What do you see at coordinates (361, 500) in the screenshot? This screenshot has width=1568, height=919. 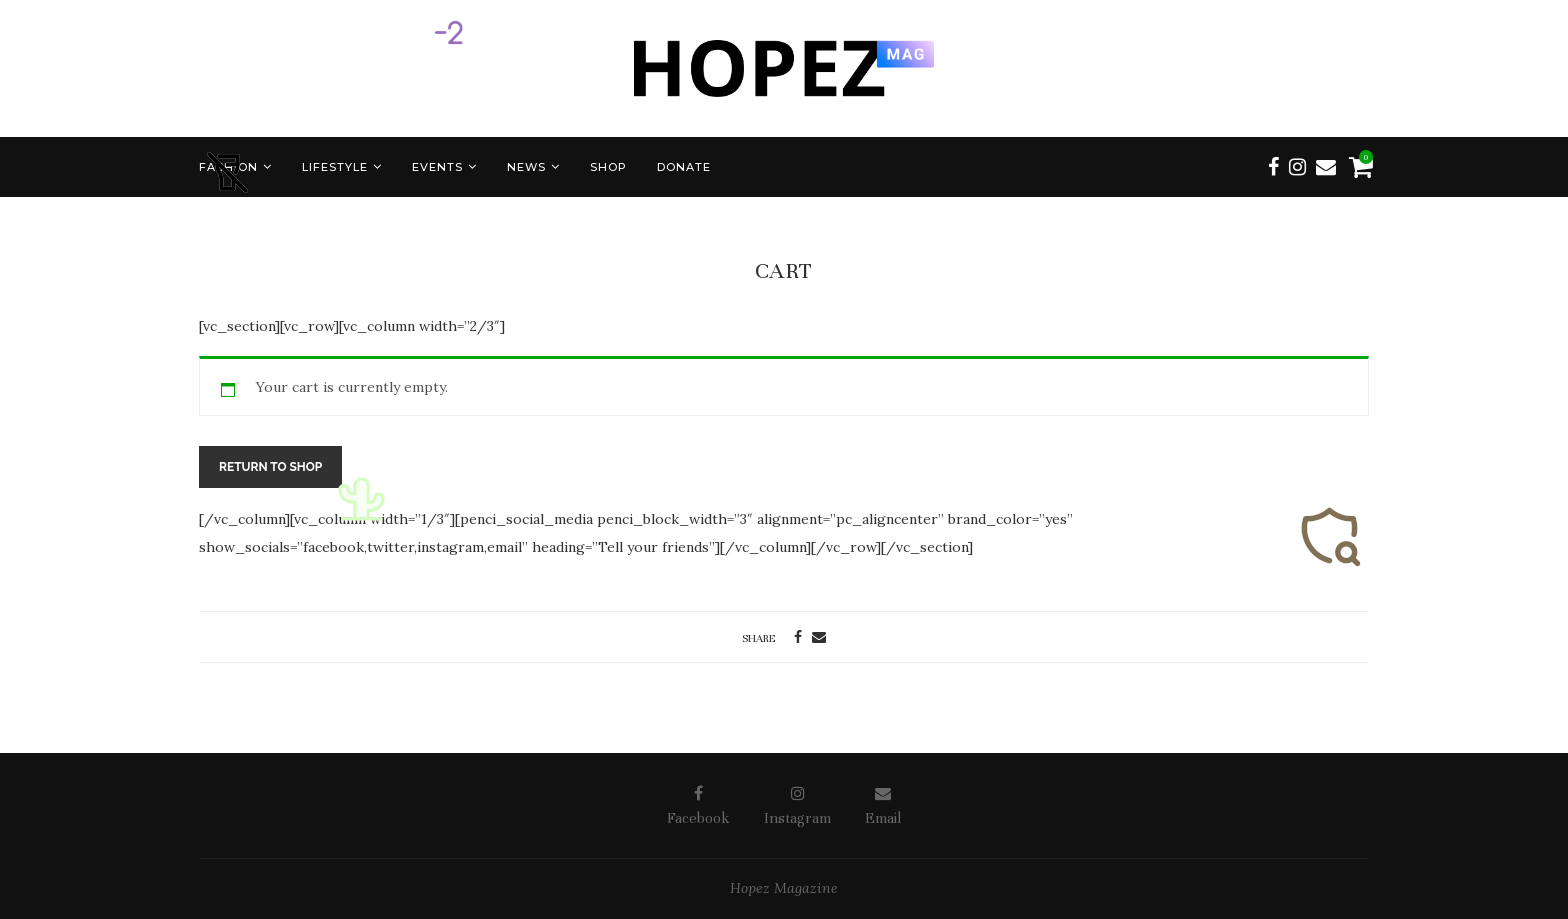 I see `indicates desert or arid climate theme` at bounding box center [361, 500].